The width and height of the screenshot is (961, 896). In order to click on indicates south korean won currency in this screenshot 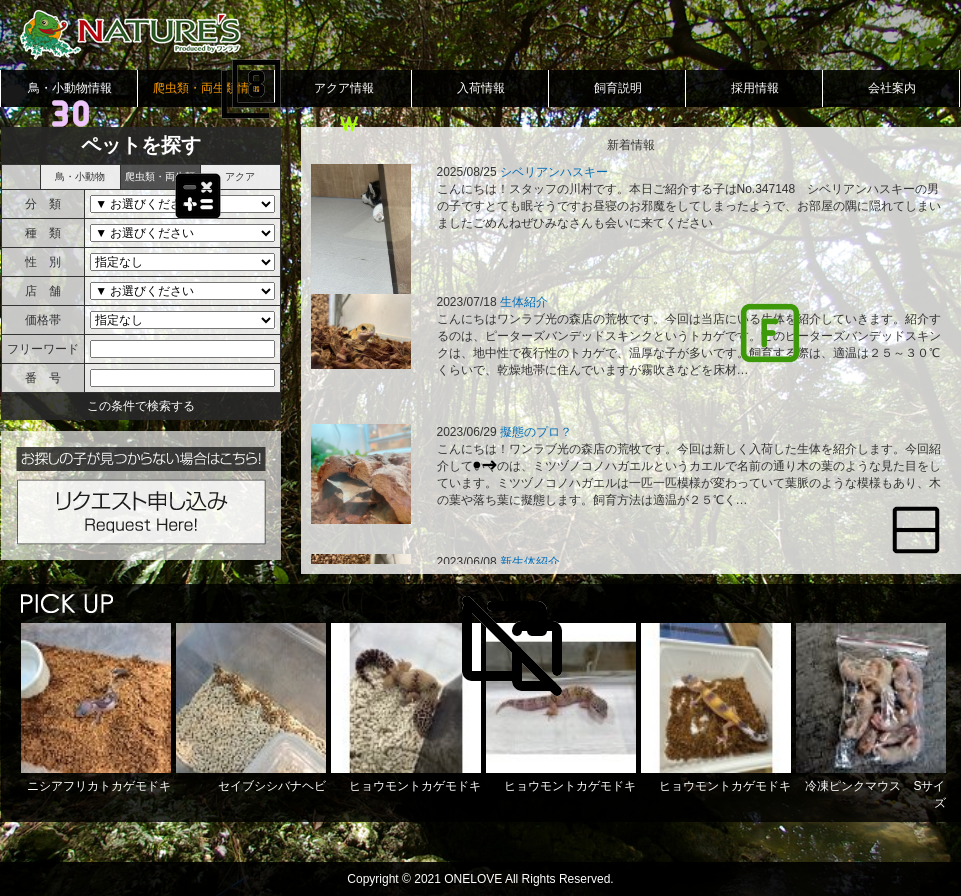, I will do `click(349, 124)`.